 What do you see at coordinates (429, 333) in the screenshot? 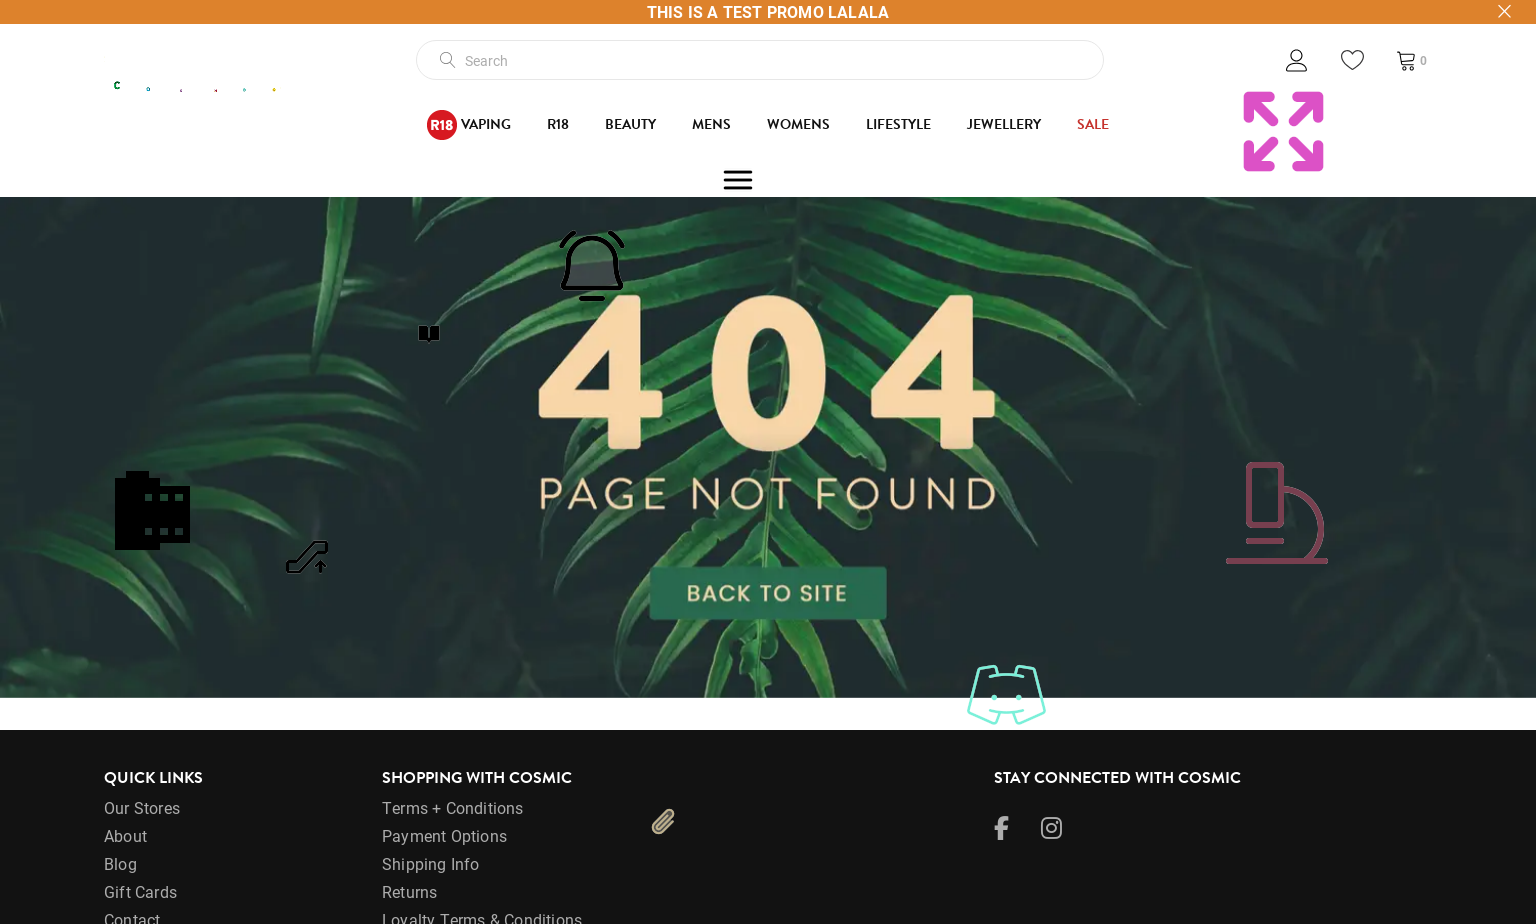
I see `open reading mode or e-reader` at bounding box center [429, 333].